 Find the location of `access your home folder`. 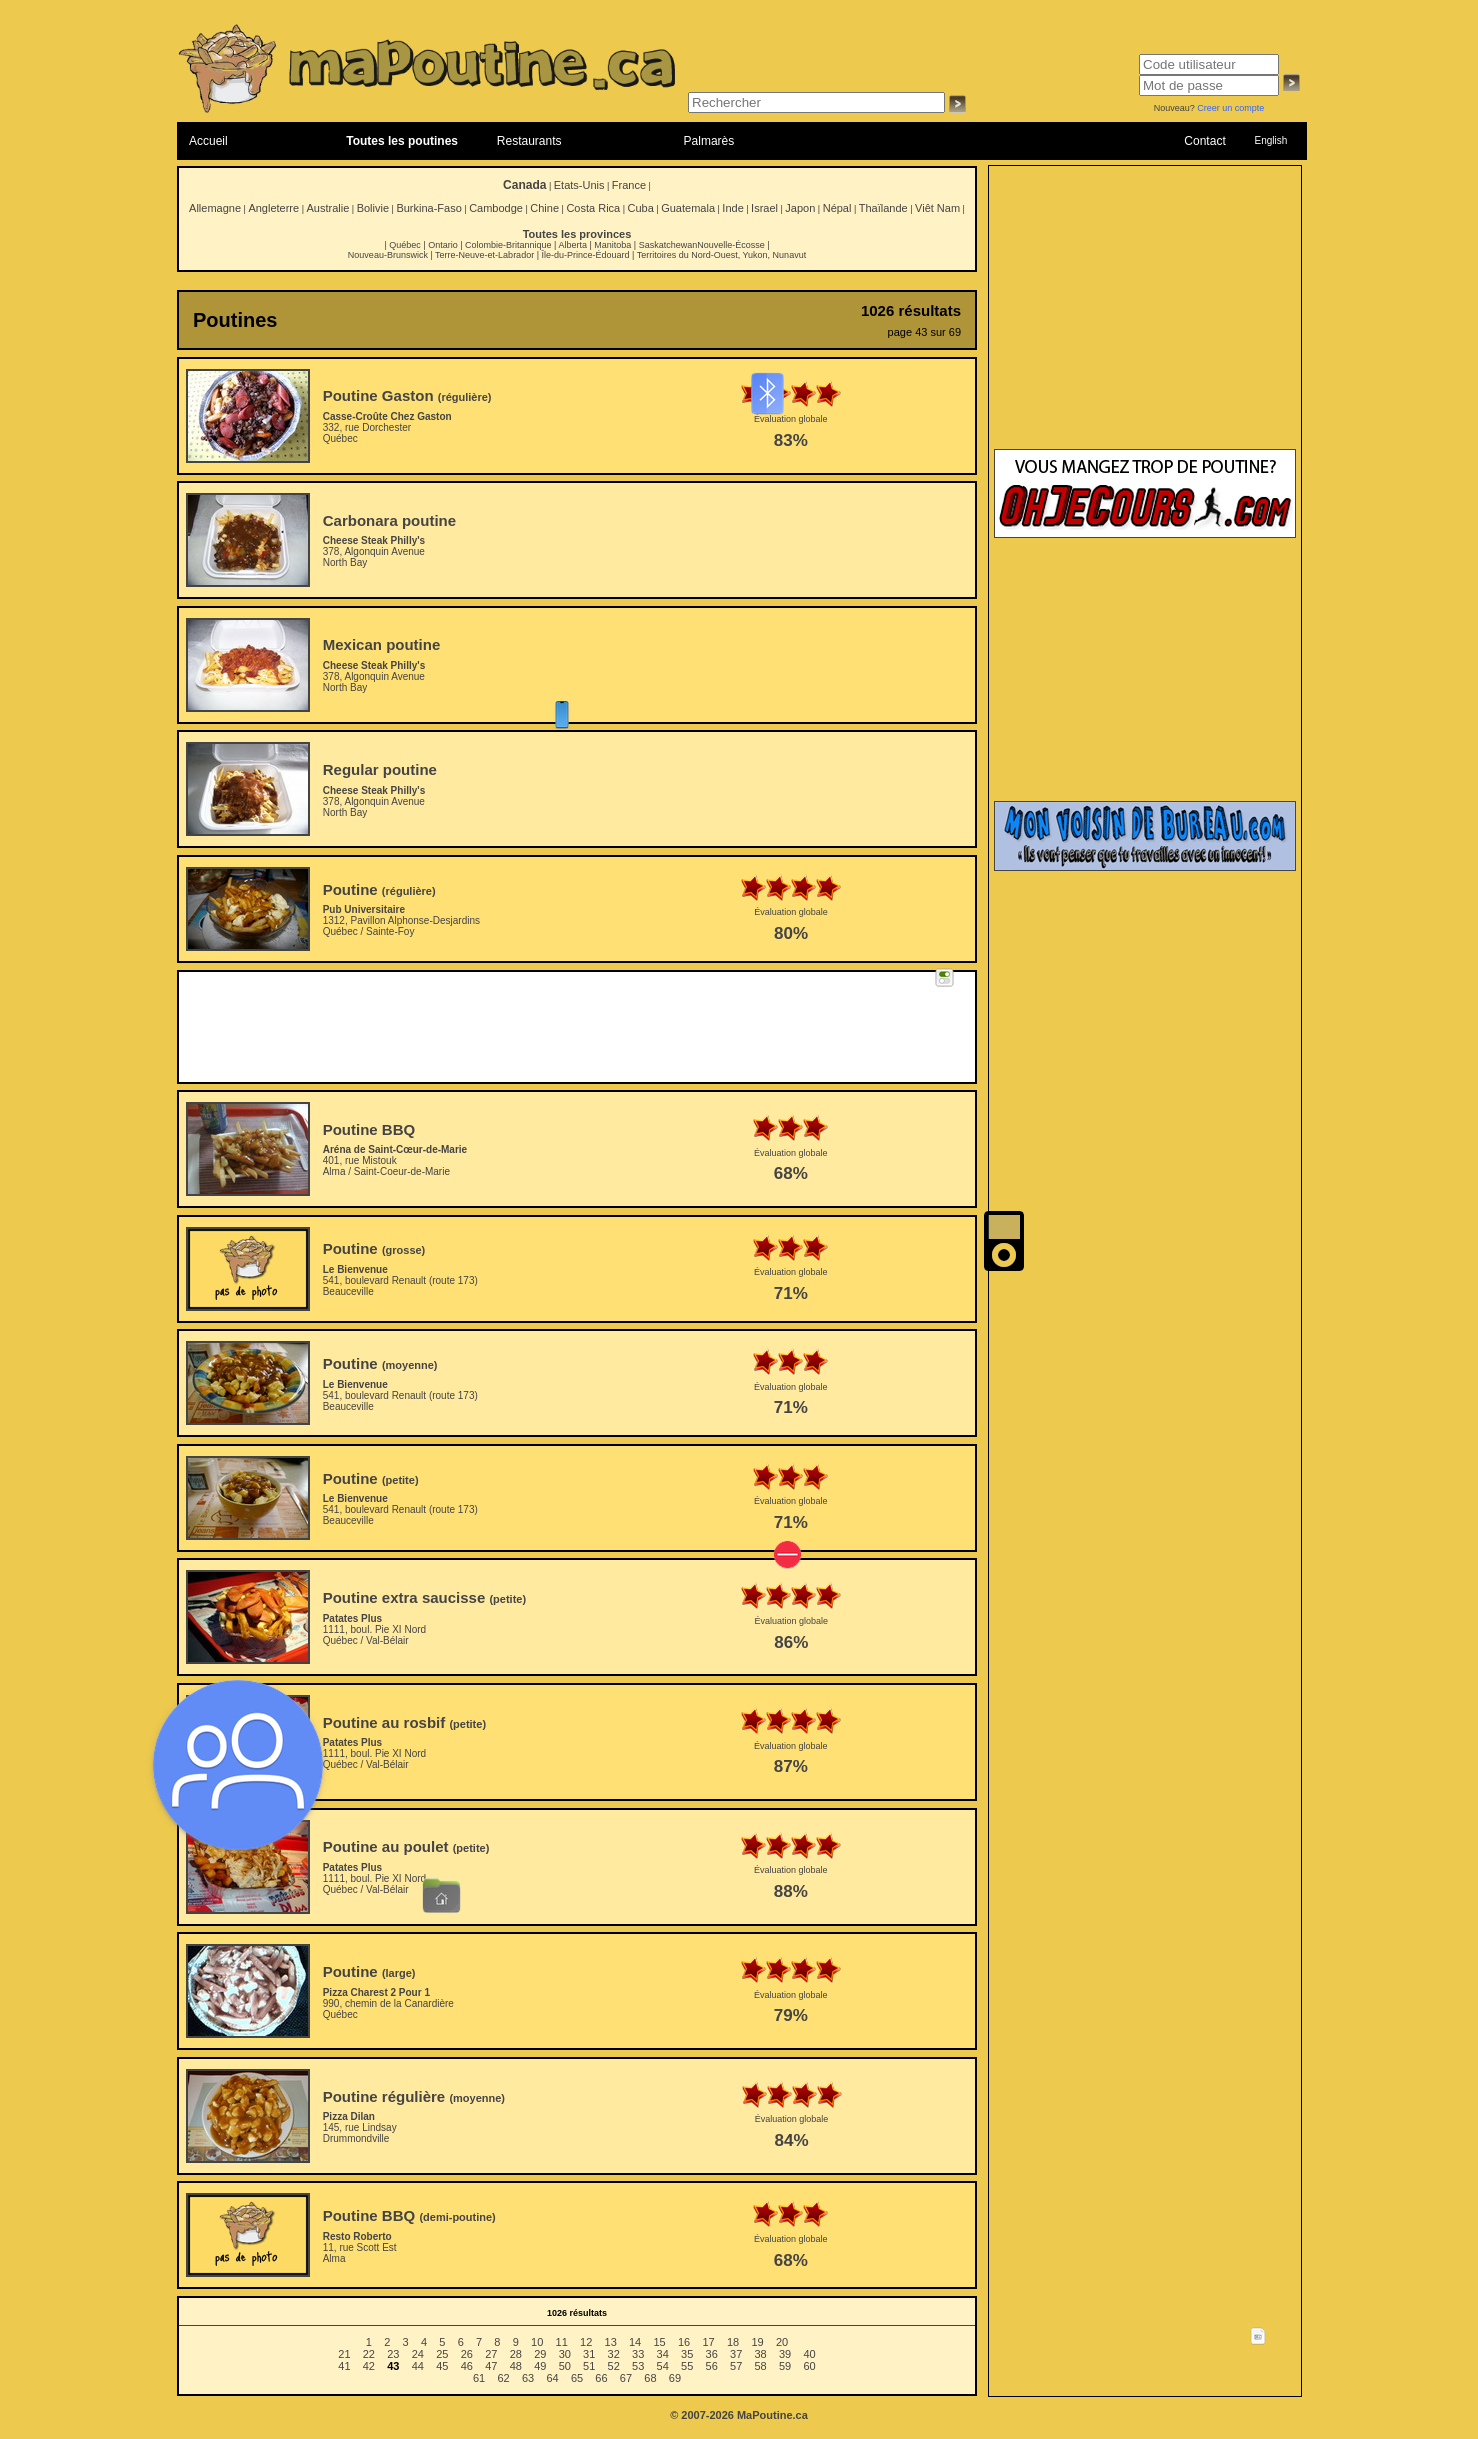

access your home folder is located at coordinates (441, 1895).